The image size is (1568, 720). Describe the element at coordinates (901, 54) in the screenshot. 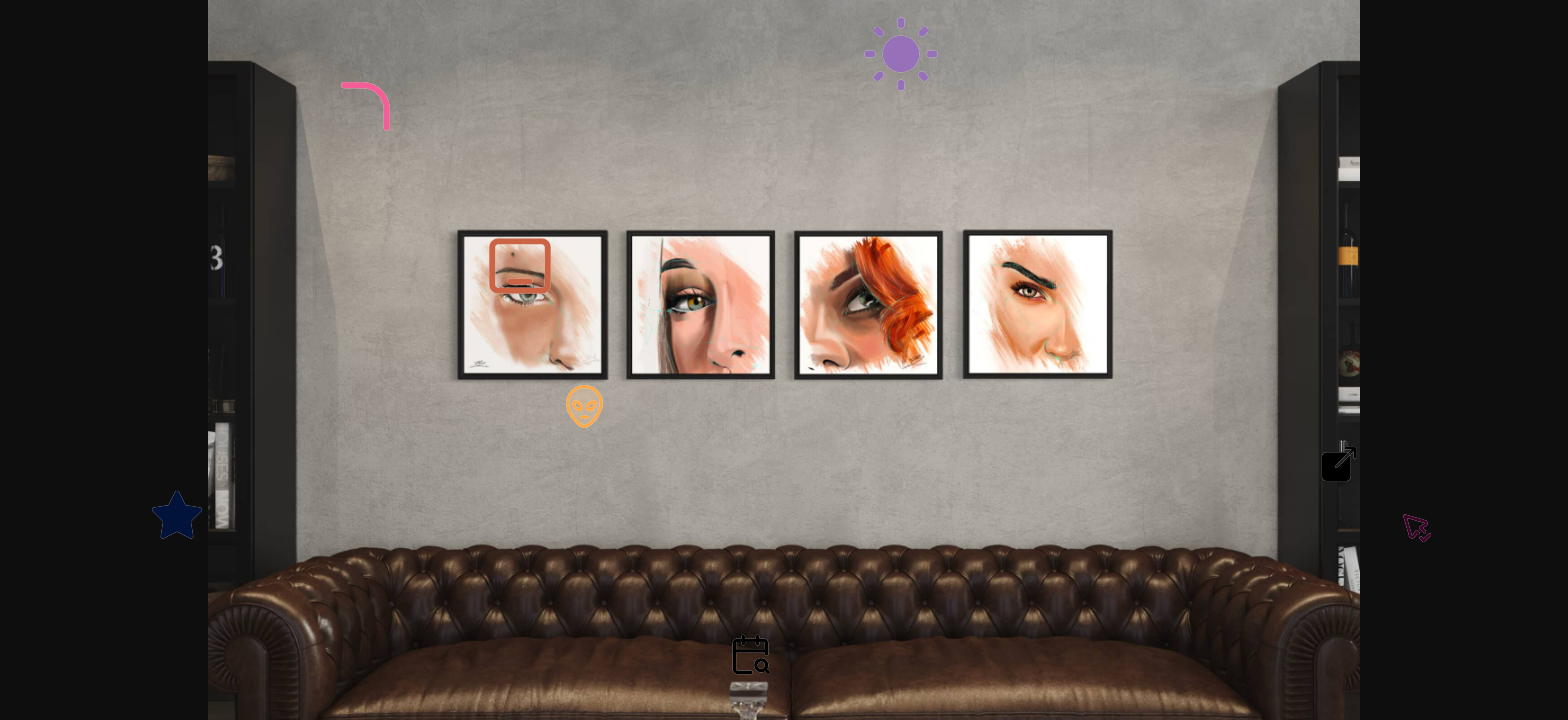

I see `switch to light mode` at that location.